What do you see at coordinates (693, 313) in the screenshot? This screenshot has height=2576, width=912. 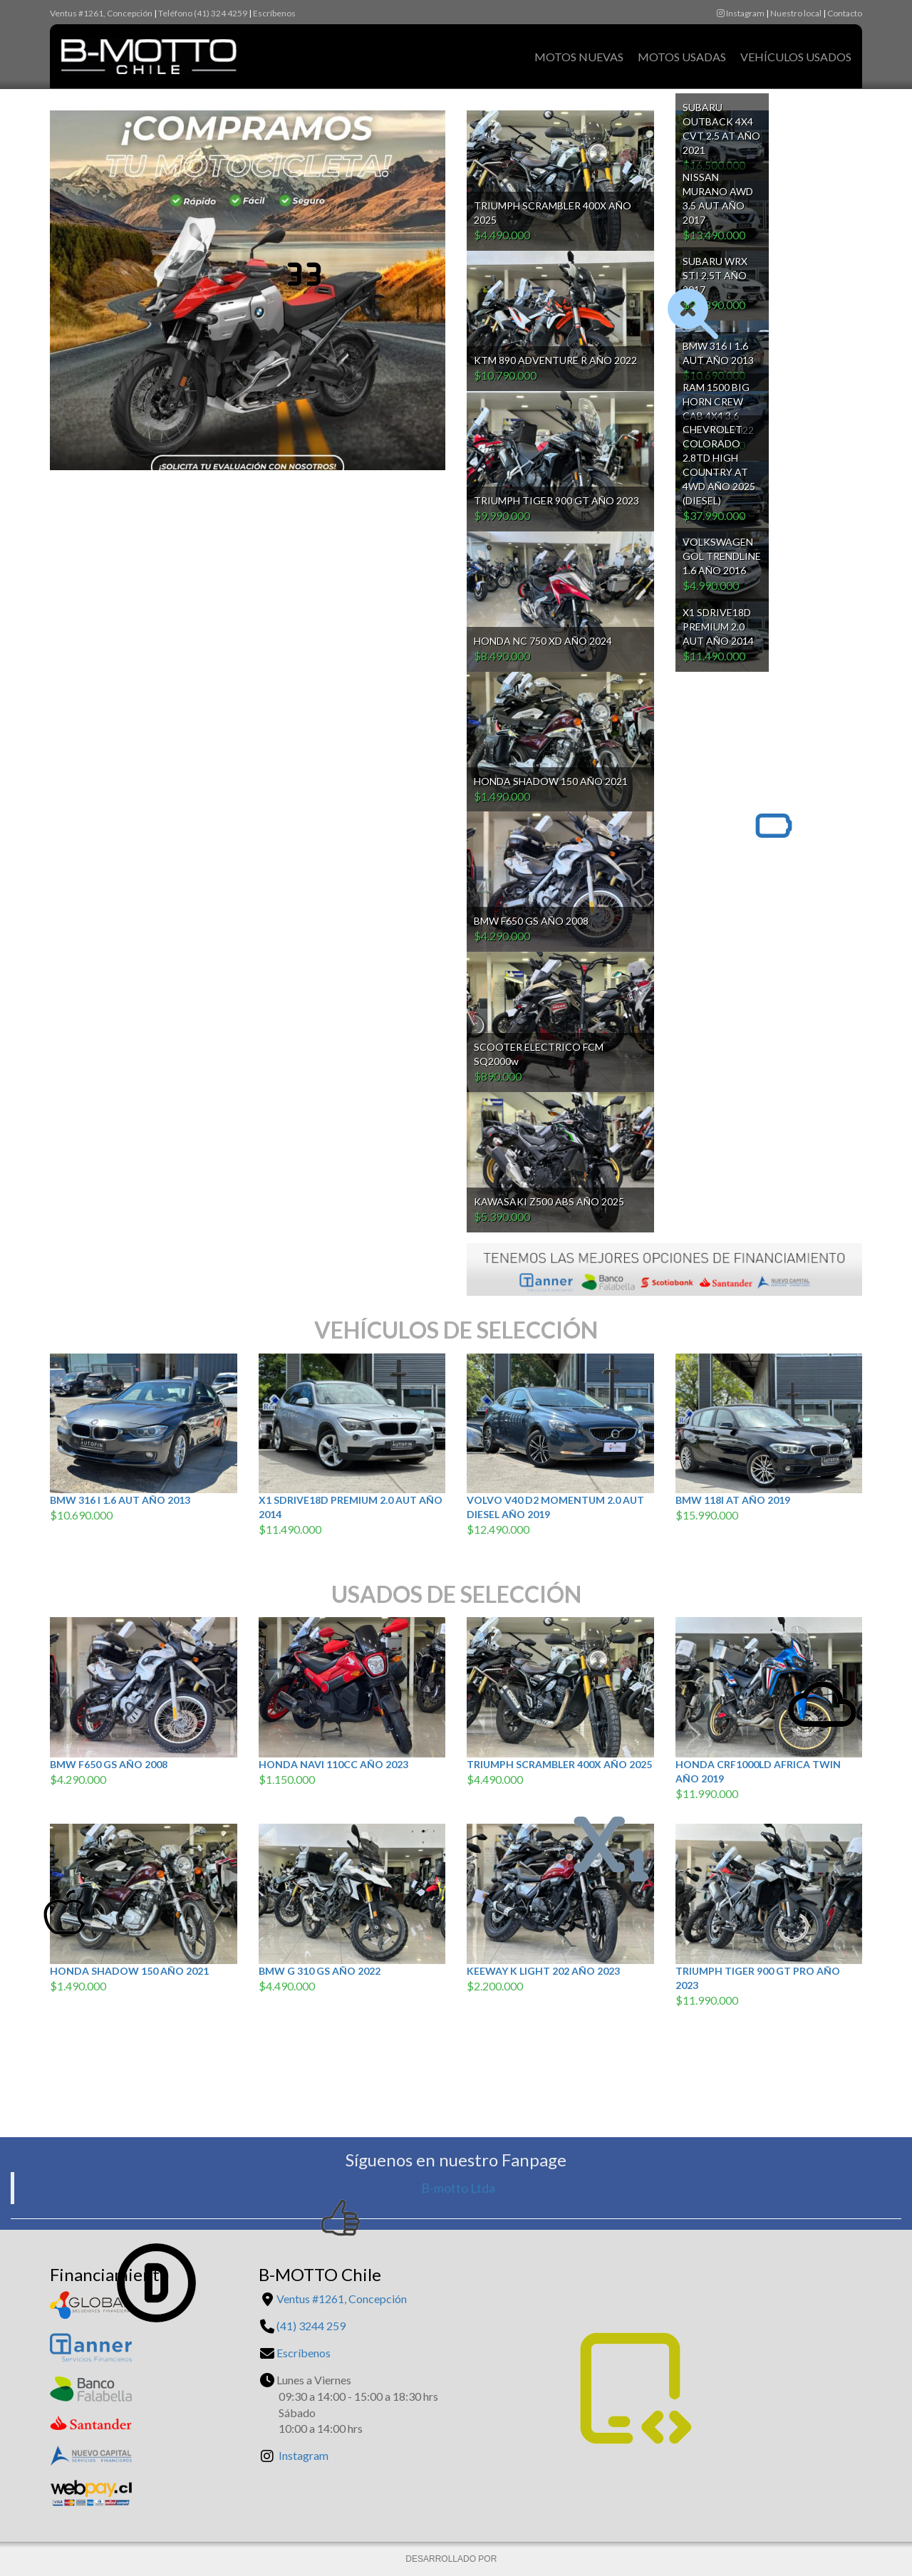 I see `cancel or clear current search` at bounding box center [693, 313].